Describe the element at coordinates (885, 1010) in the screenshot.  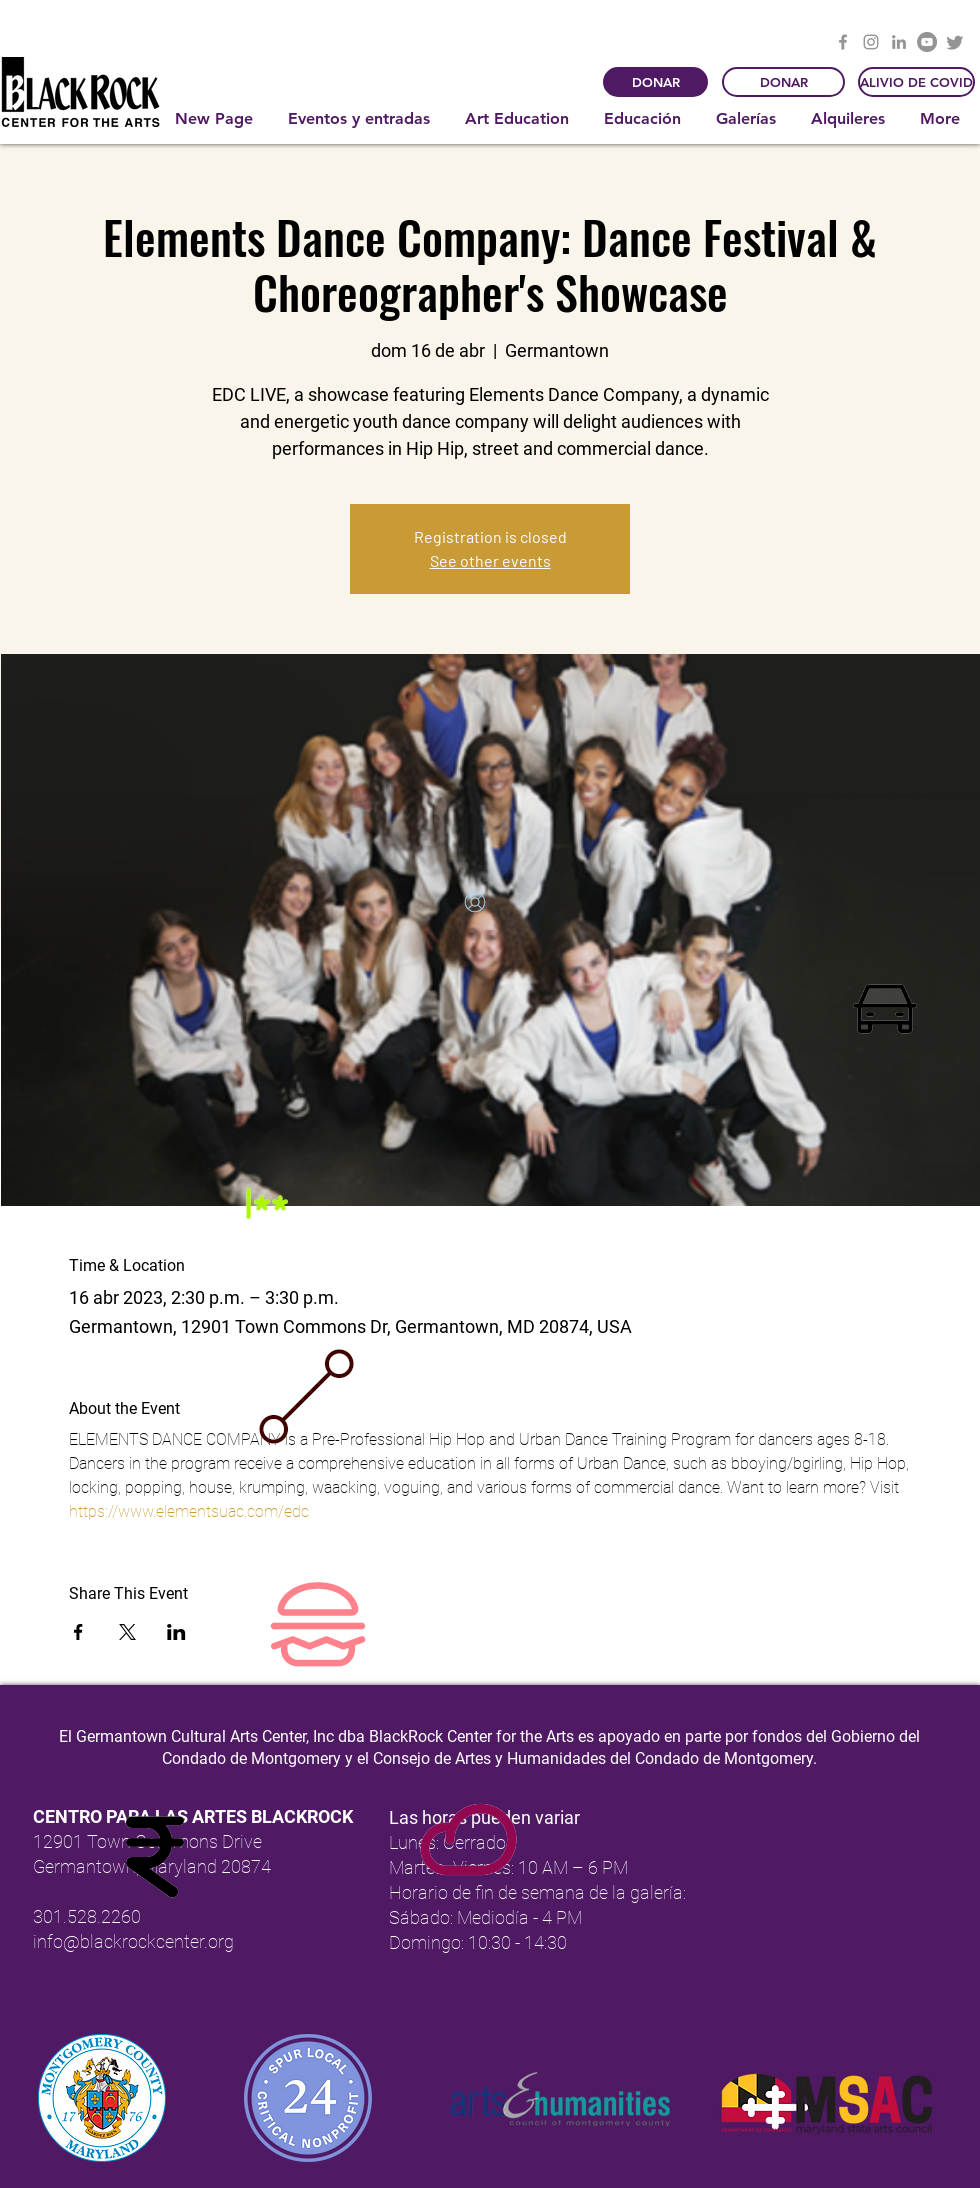
I see `access vehicle or car-related features` at that location.